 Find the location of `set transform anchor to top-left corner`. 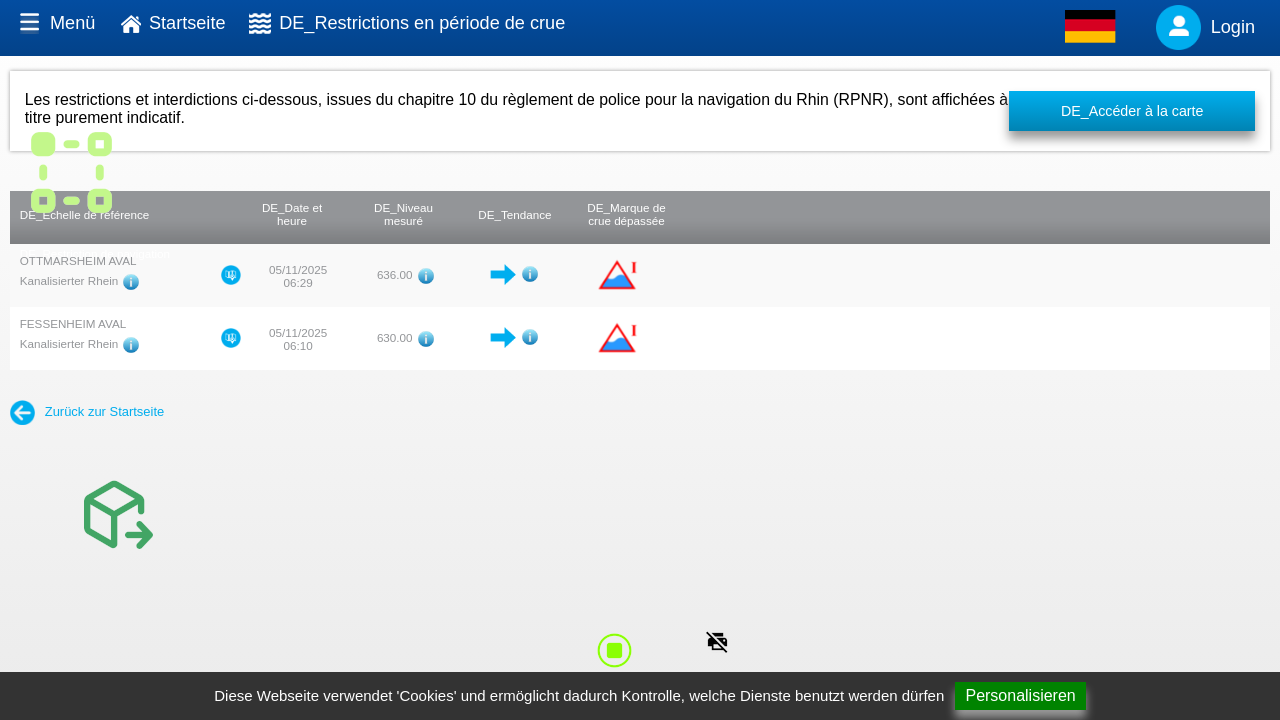

set transform anchor to top-left corner is located at coordinates (71, 172).